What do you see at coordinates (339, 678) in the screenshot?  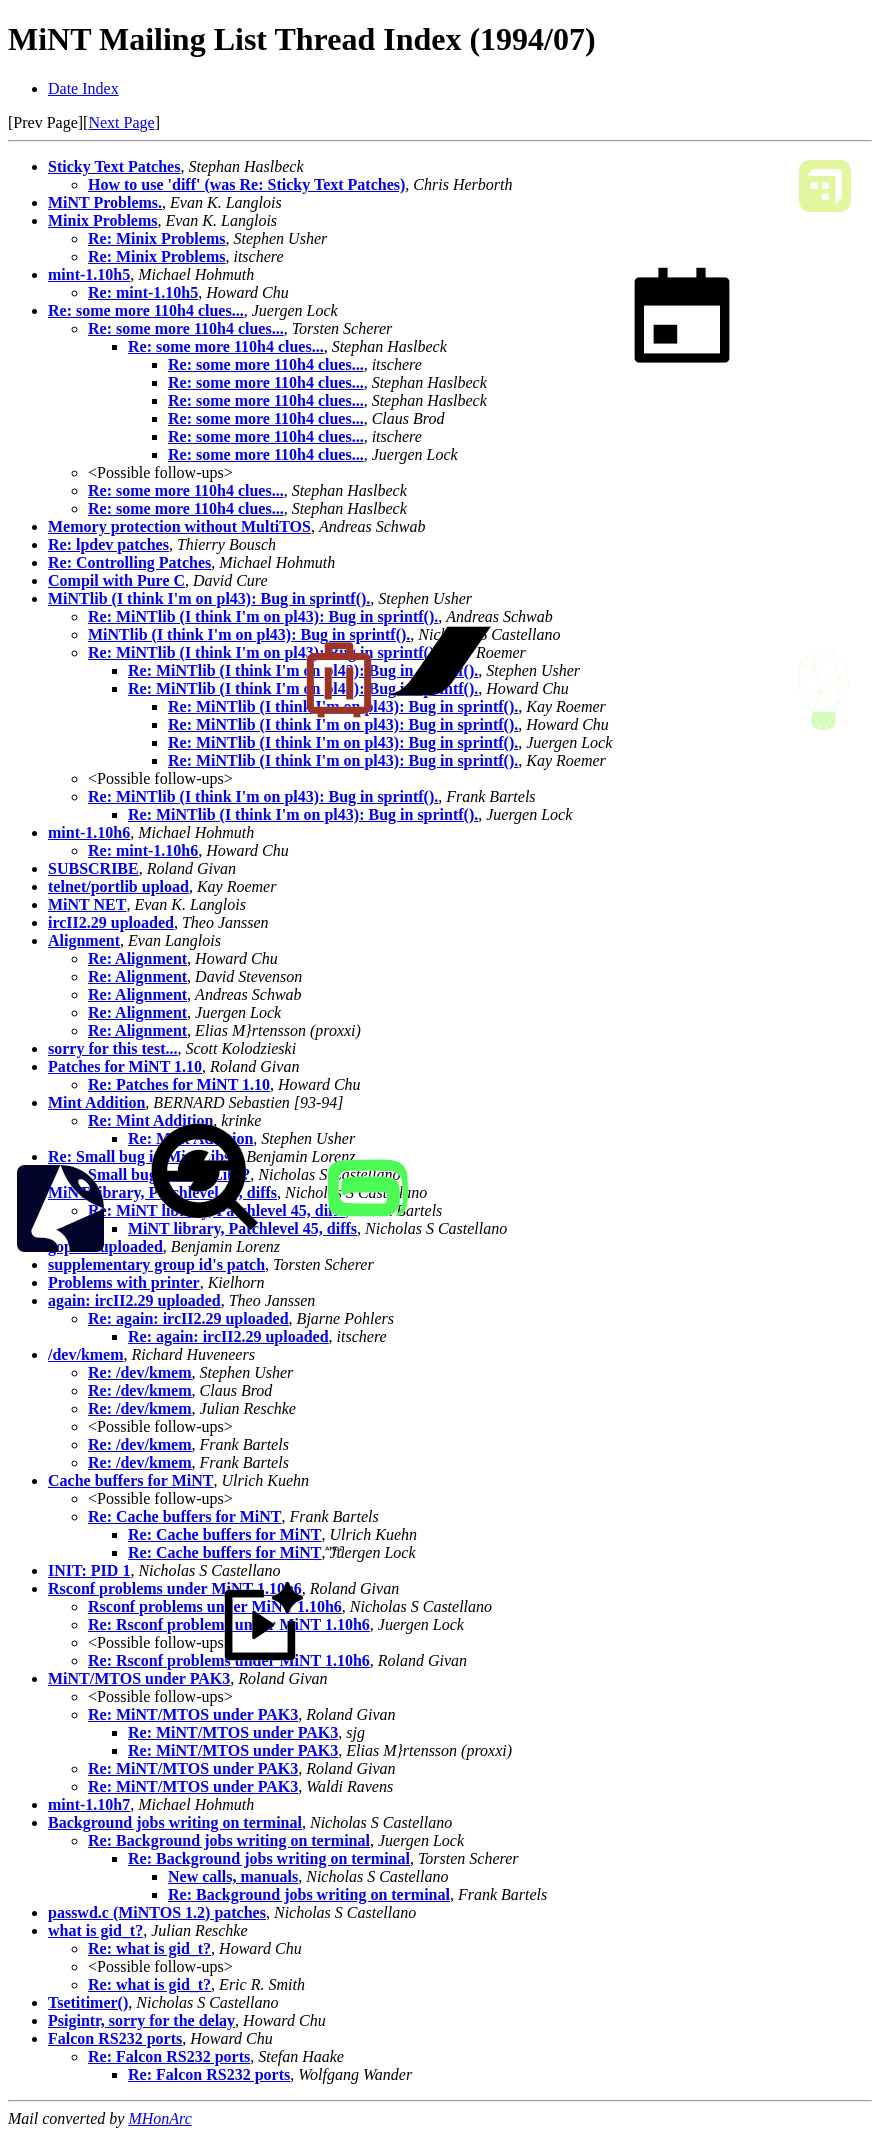 I see `access travel or trip planning features` at bounding box center [339, 678].